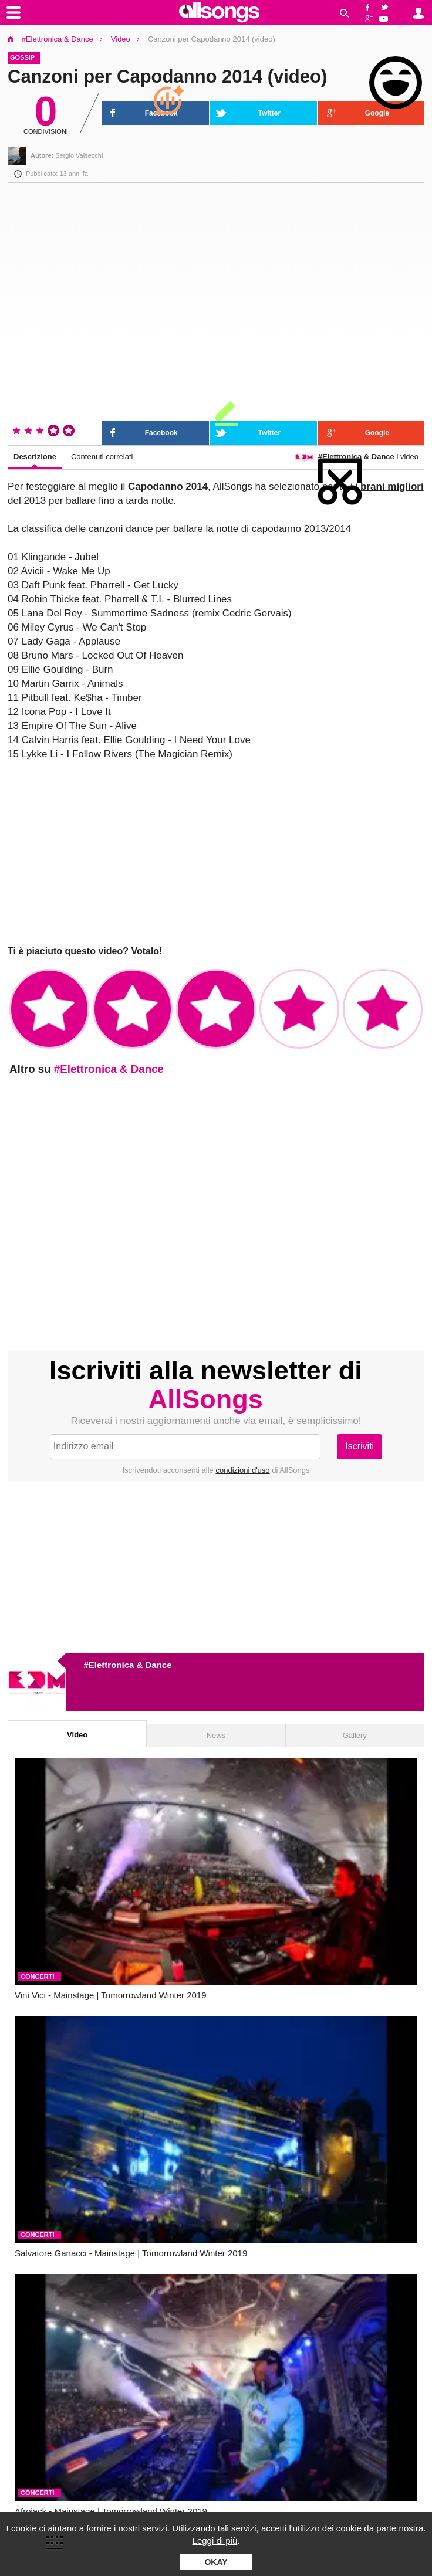 The image size is (432, 2576). I want to click on start an AI voice conversation, so click(167, 100).